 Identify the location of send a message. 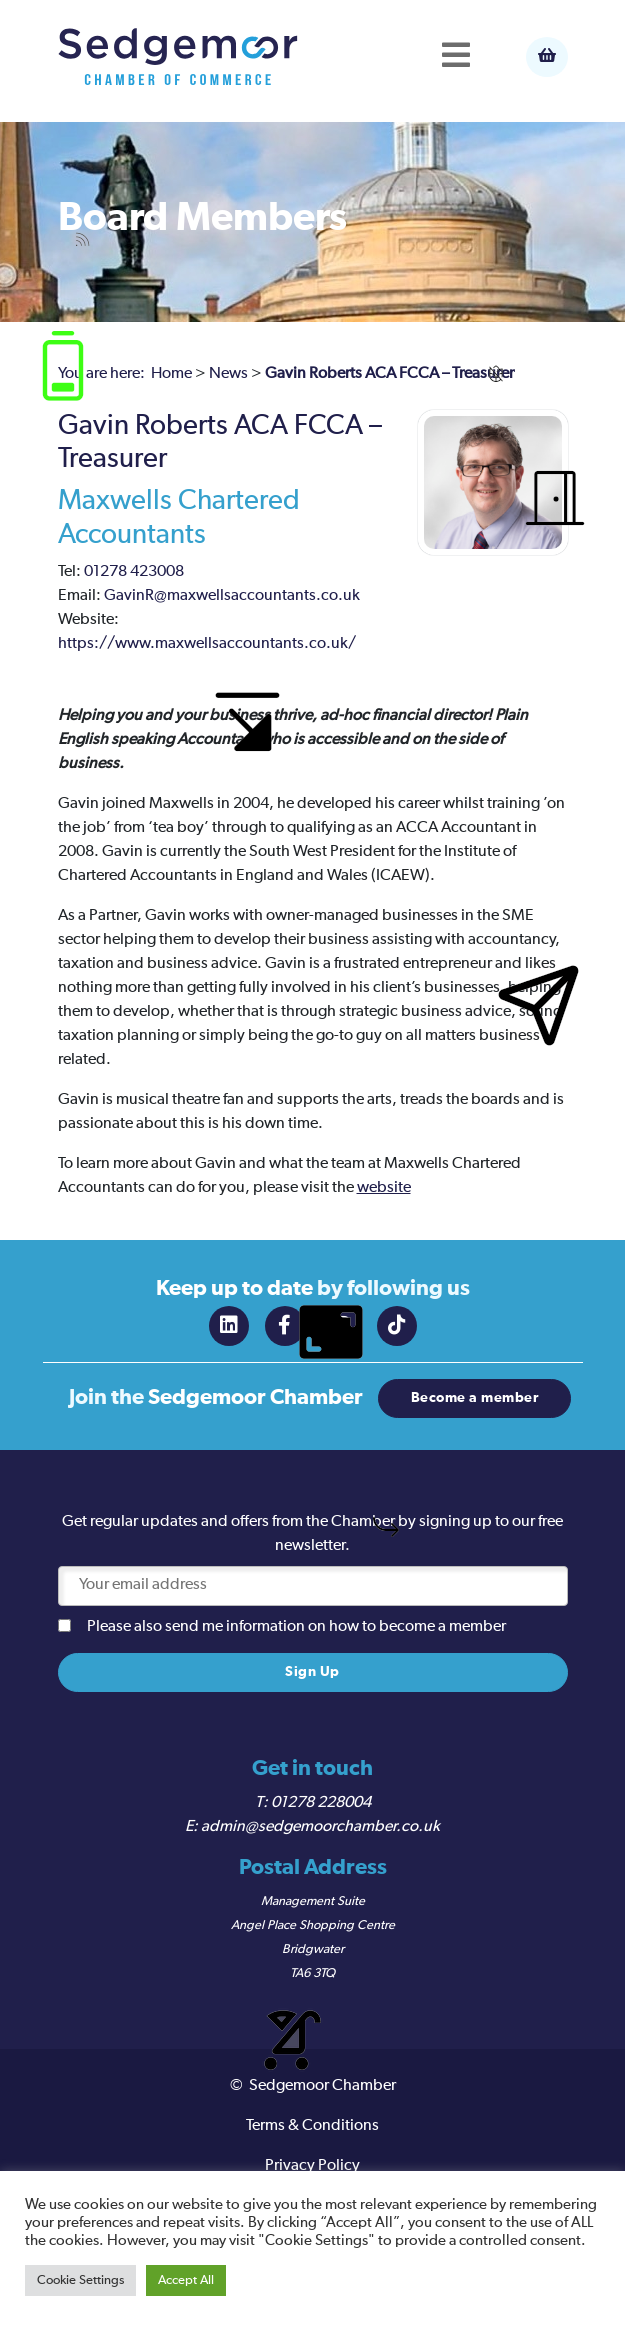
(538, 1005).